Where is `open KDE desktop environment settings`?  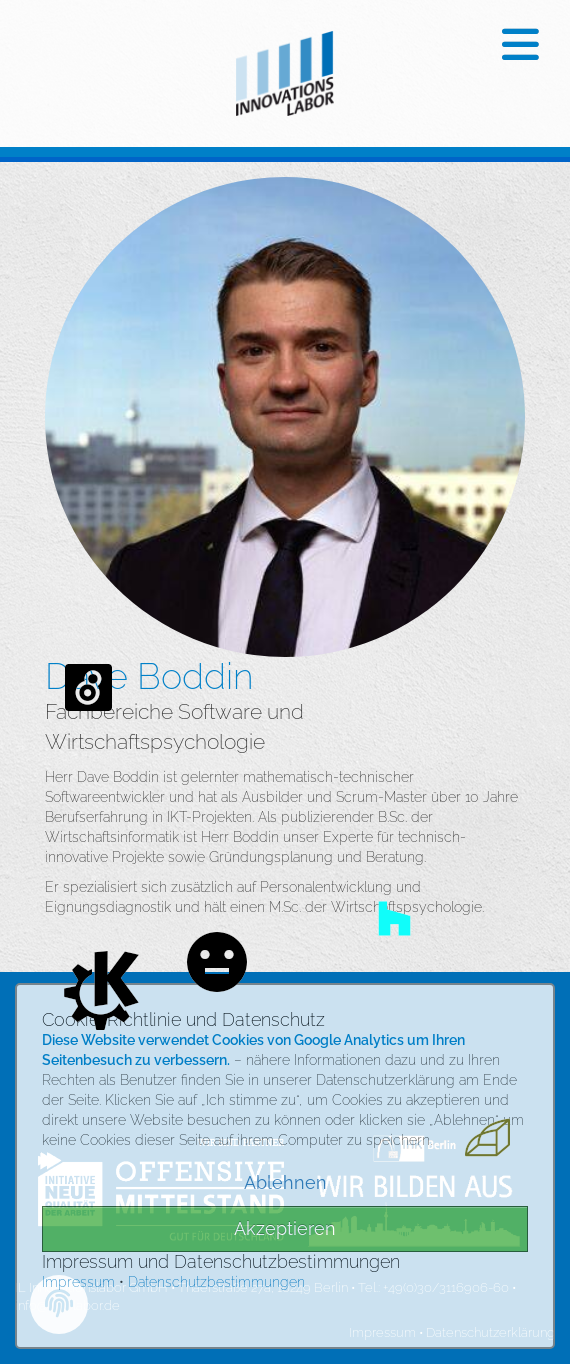 open KDE desktop environment settings is located at coordinates (101, 990).